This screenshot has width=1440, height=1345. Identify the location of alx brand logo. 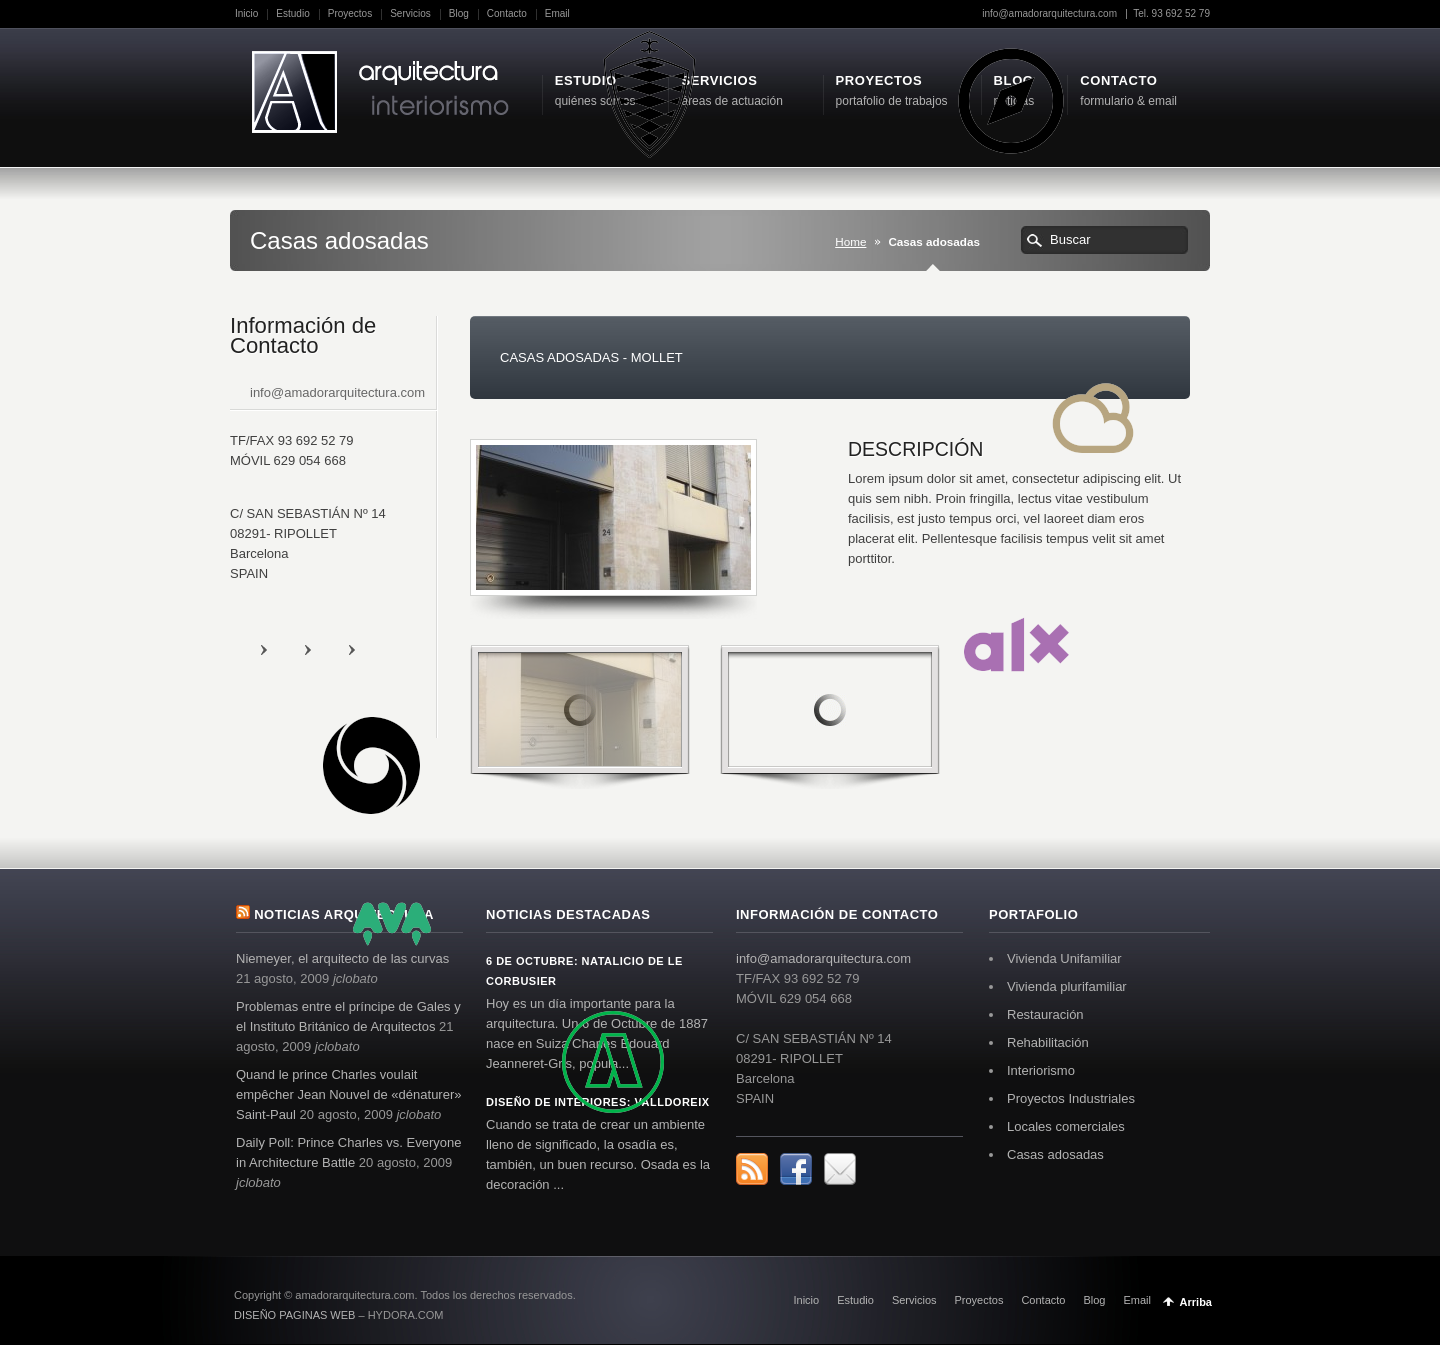
(1016, 644).